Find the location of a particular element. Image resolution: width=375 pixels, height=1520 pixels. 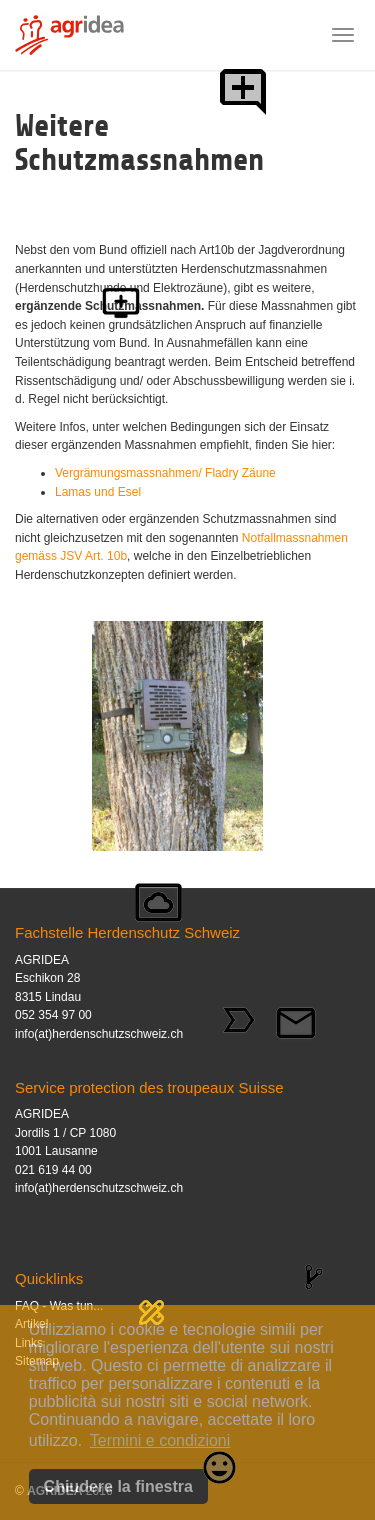

view repository branches is located at coordinates (314, 1277).